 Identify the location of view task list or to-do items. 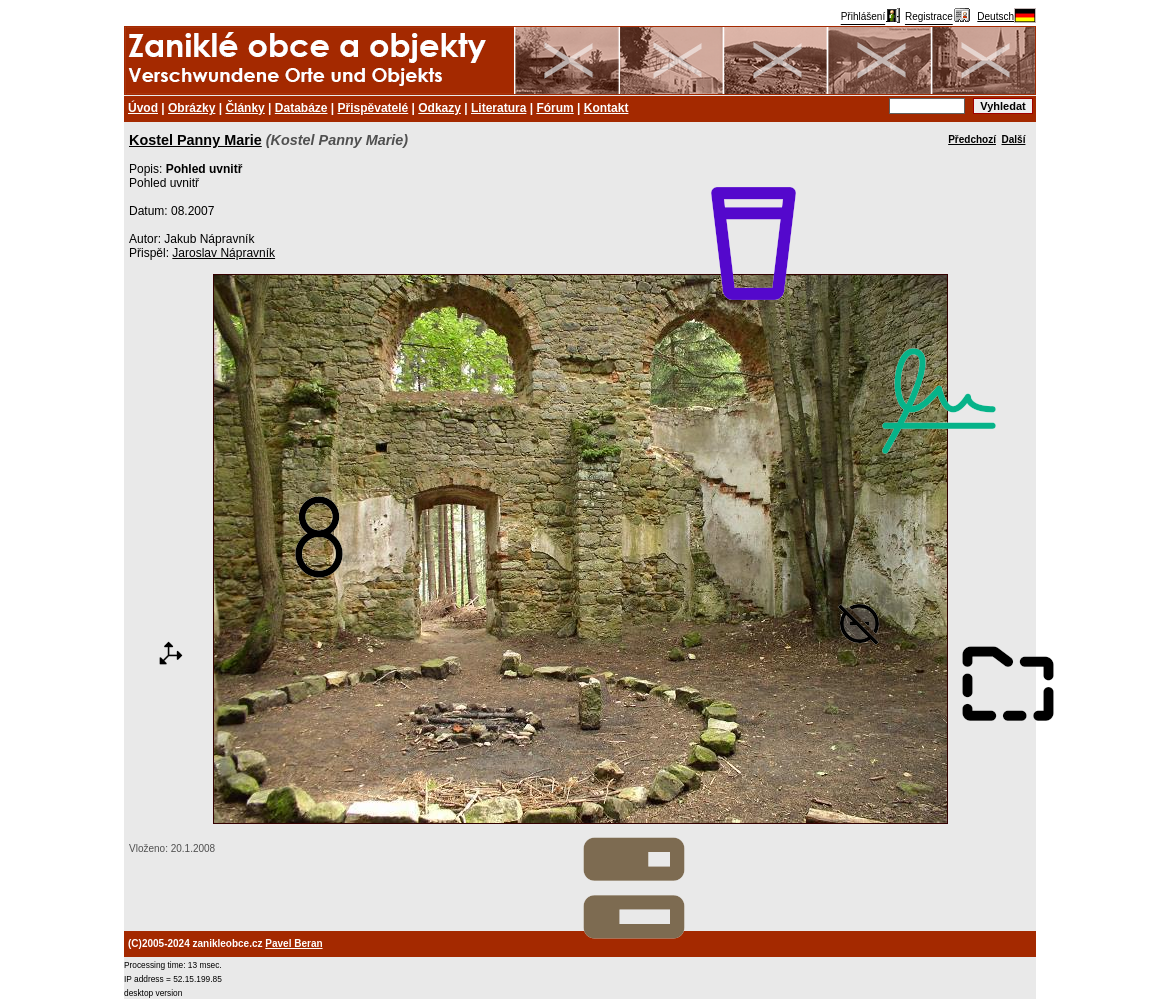
(634, 888).